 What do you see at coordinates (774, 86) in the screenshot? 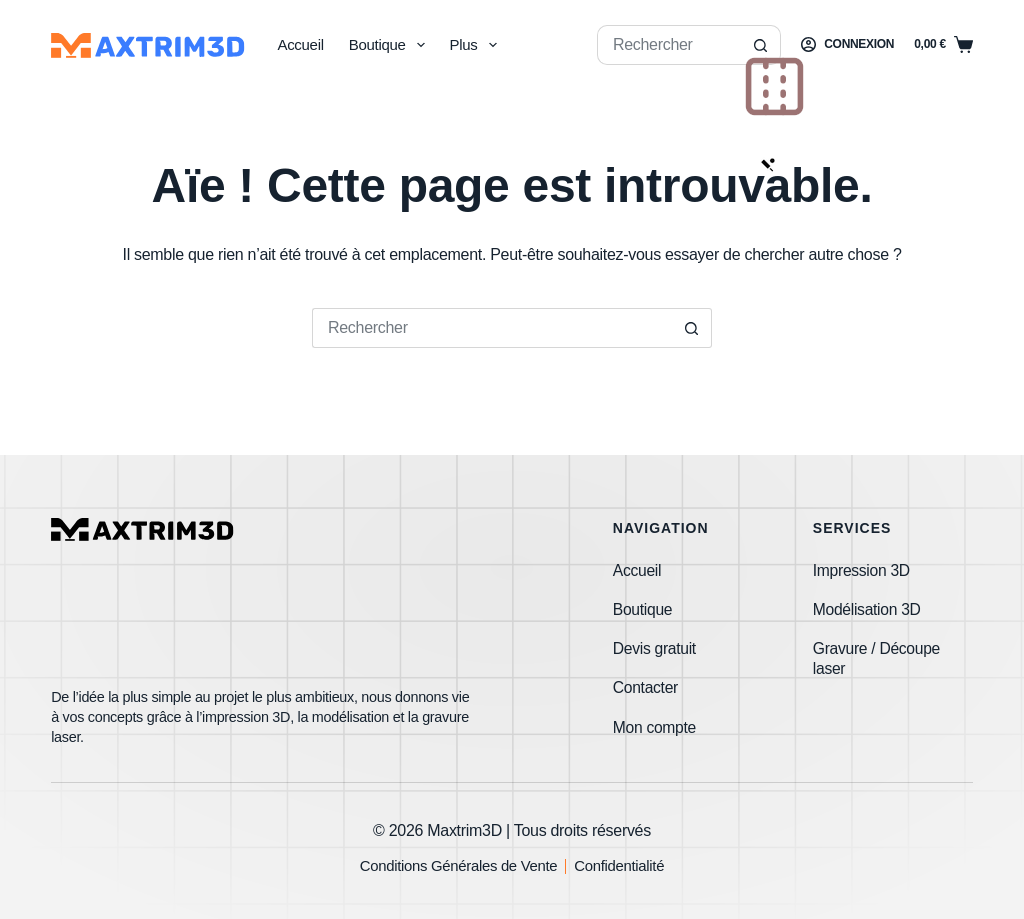
I see `toggle split panel view` at bounding box center [774, 86].